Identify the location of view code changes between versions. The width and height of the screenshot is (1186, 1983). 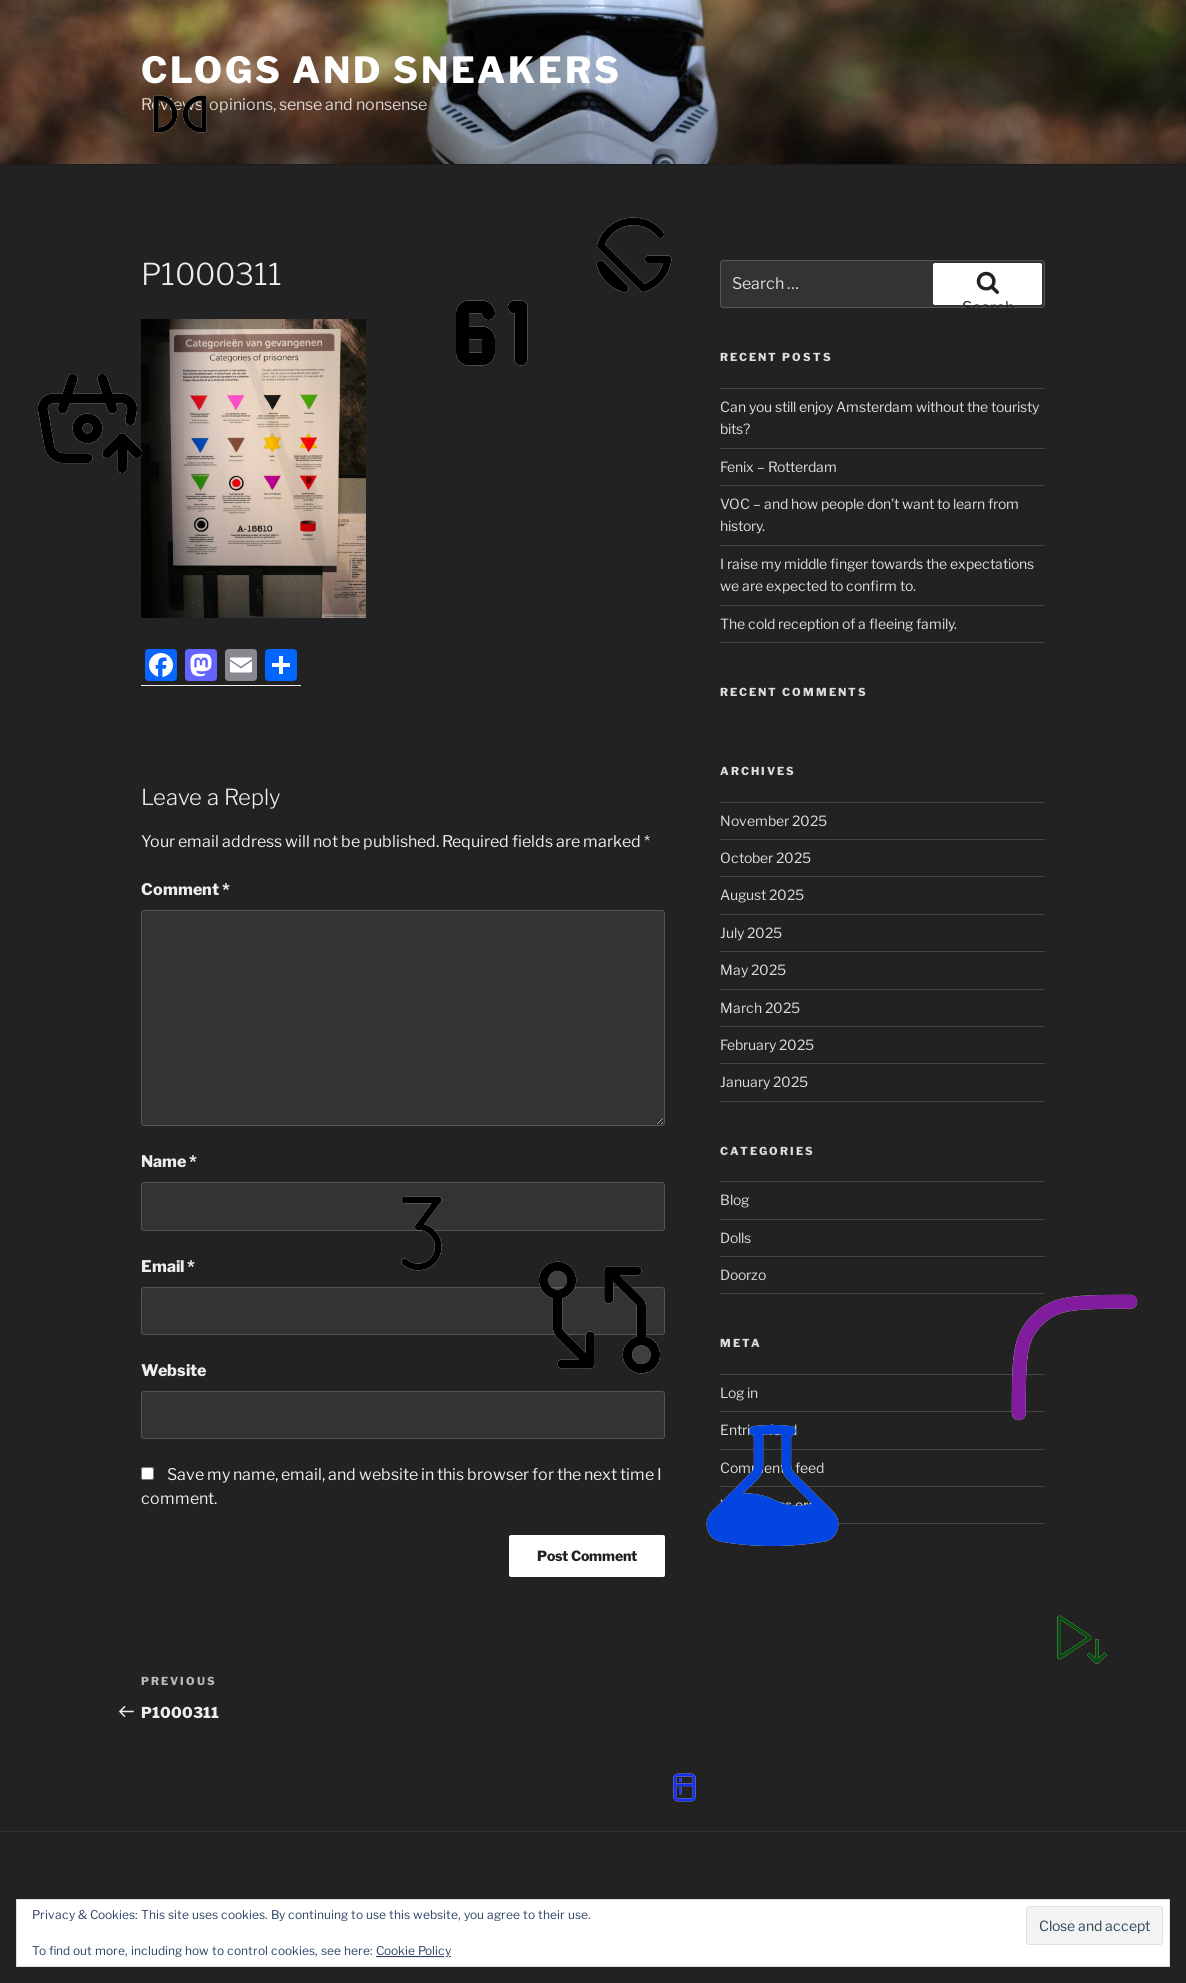
(599, 1317).